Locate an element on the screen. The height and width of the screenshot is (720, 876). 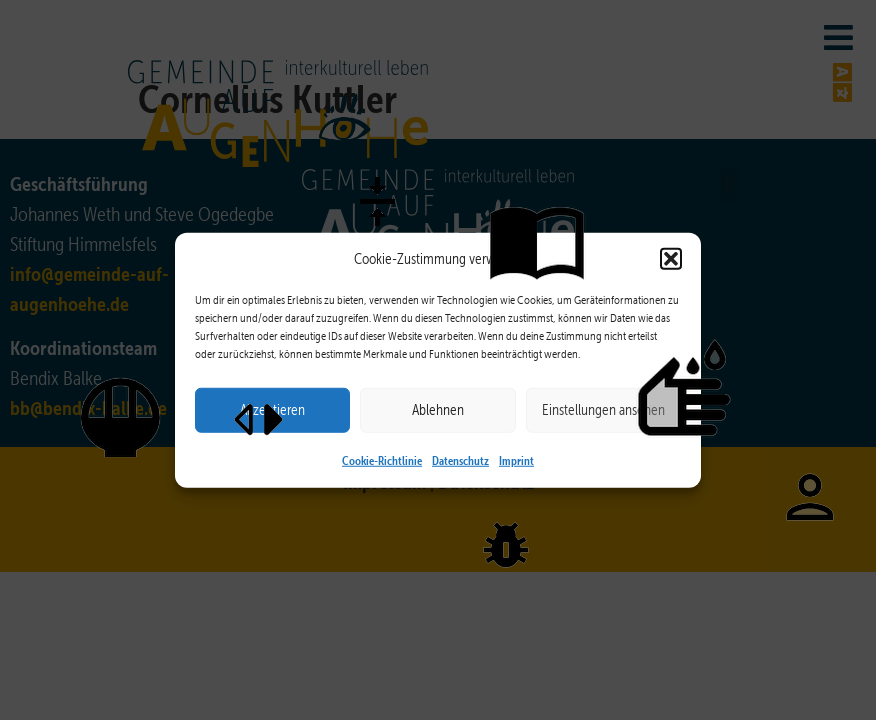
switch to the left panel or view is located at coordinates (258, 419).